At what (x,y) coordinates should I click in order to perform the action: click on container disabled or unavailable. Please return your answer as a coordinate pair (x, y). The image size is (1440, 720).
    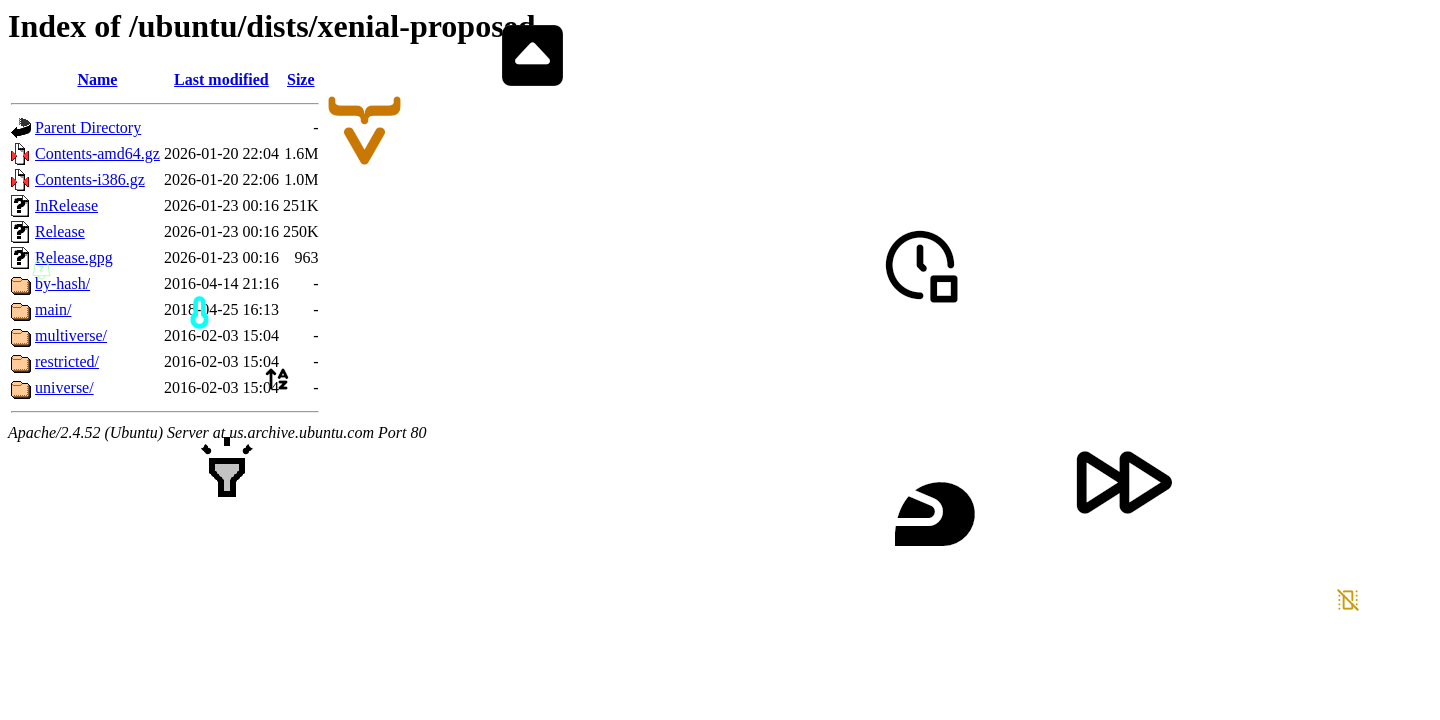
    Looking at the image, I should click on (1348, 600).